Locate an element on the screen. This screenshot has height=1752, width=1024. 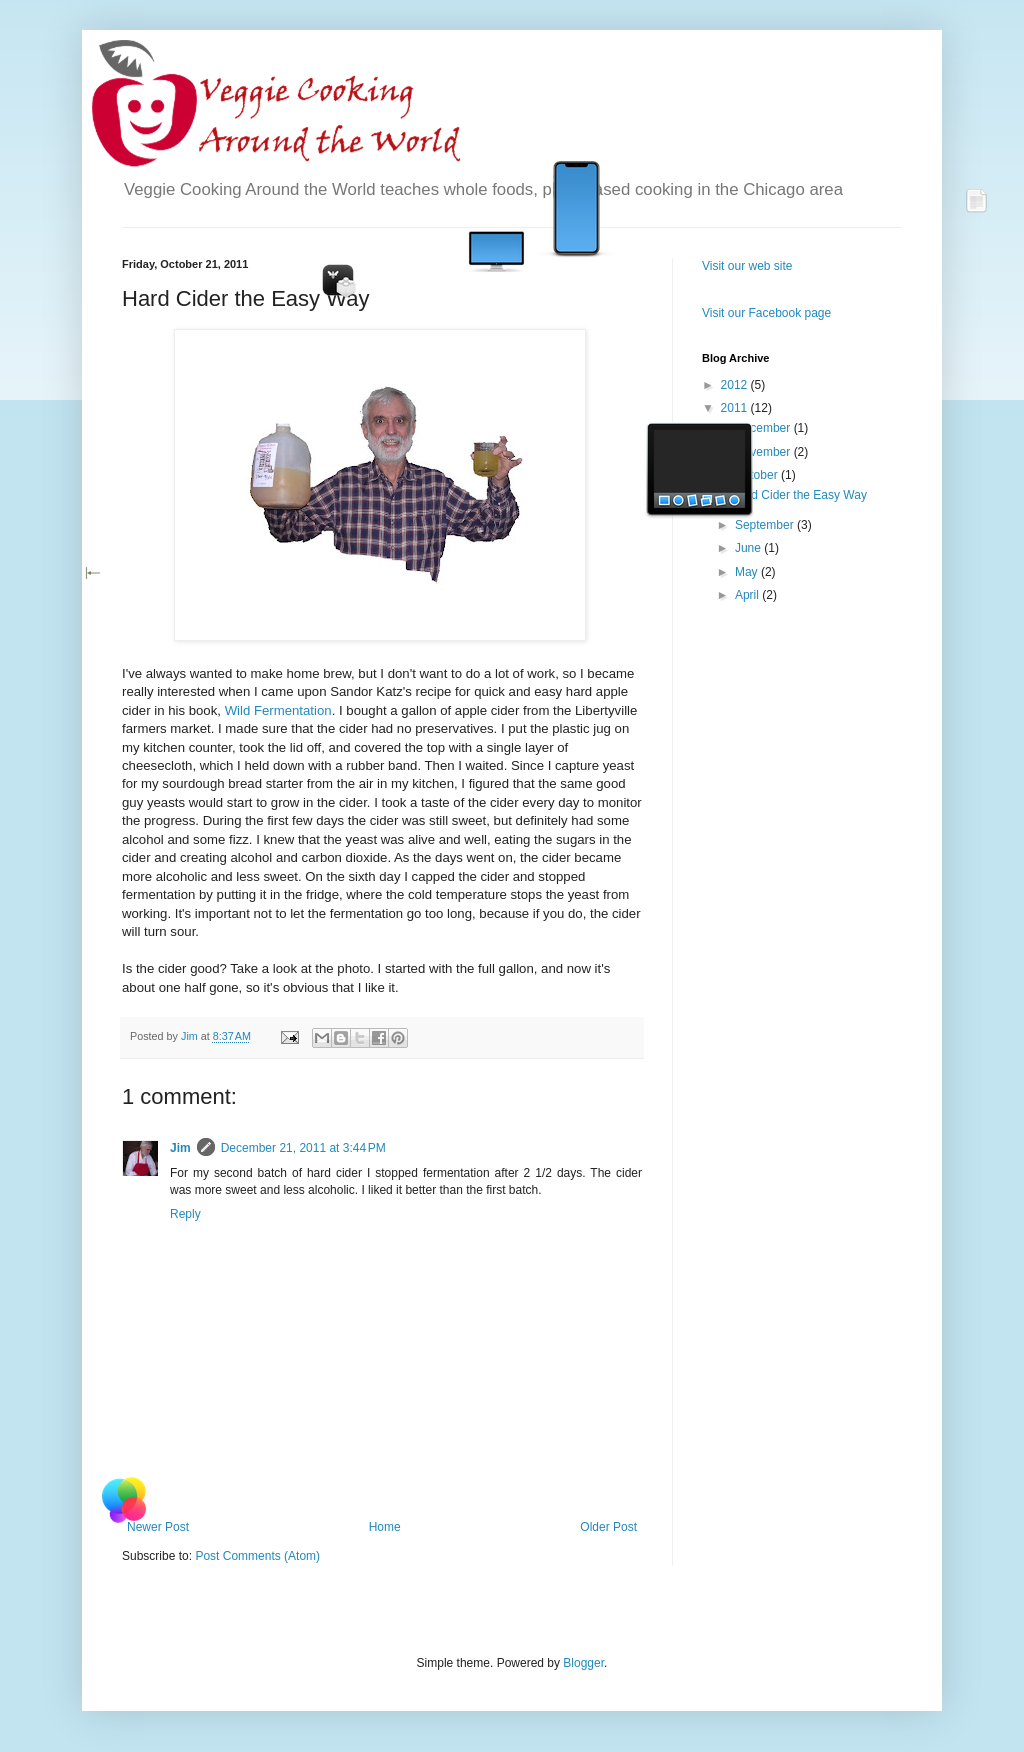
iPhone 11 Pro device icon is located at coordinates (576, 209).